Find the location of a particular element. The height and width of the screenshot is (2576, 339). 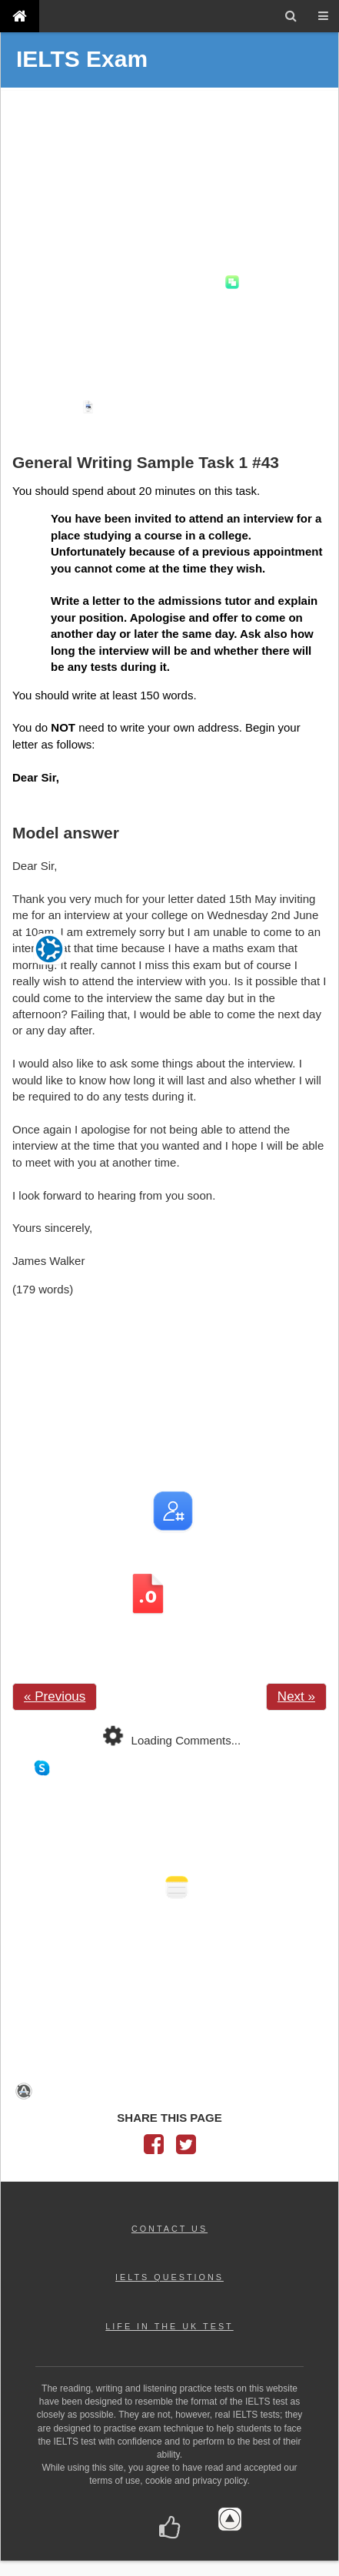

open tomboy notes app is located at coordinates (177, 1887).